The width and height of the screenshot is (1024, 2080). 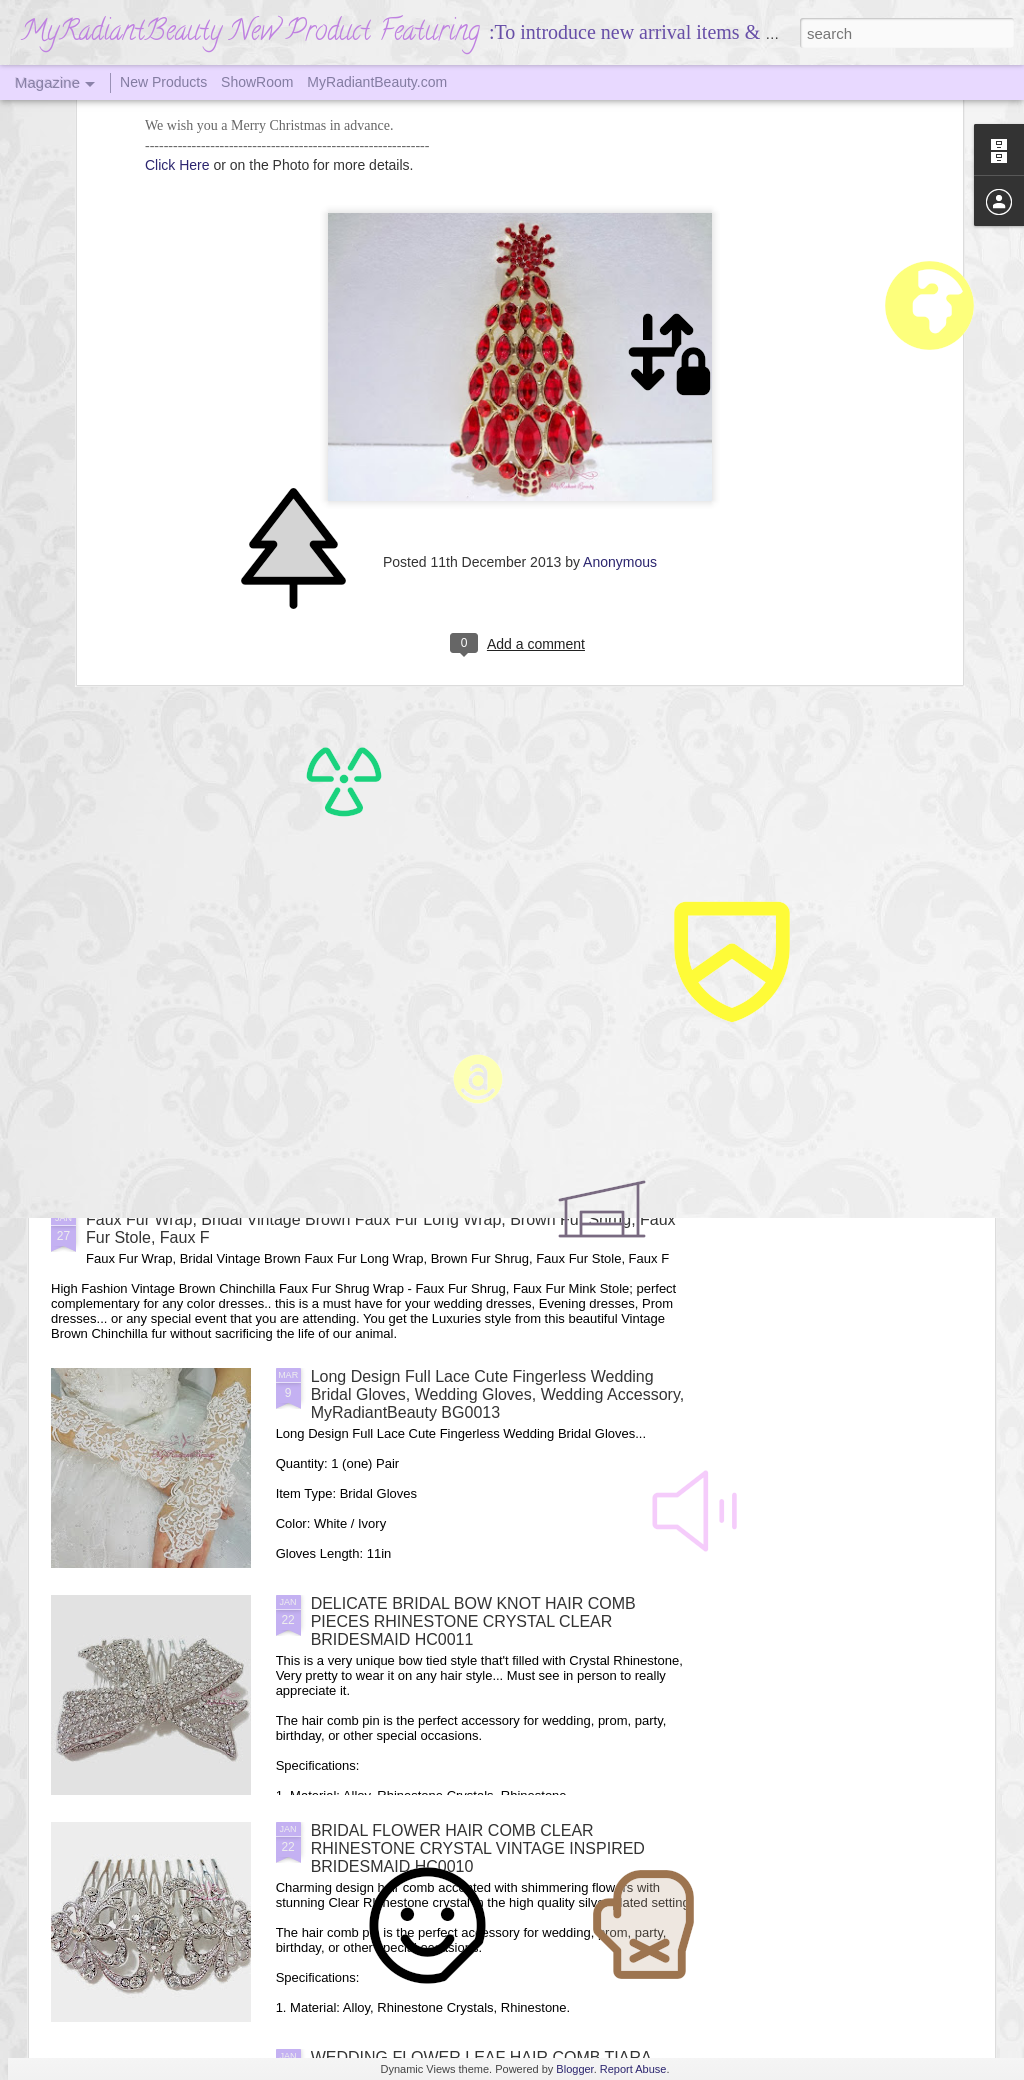 I want to click on represents nature or environmental features, so click(x=293, y=548).